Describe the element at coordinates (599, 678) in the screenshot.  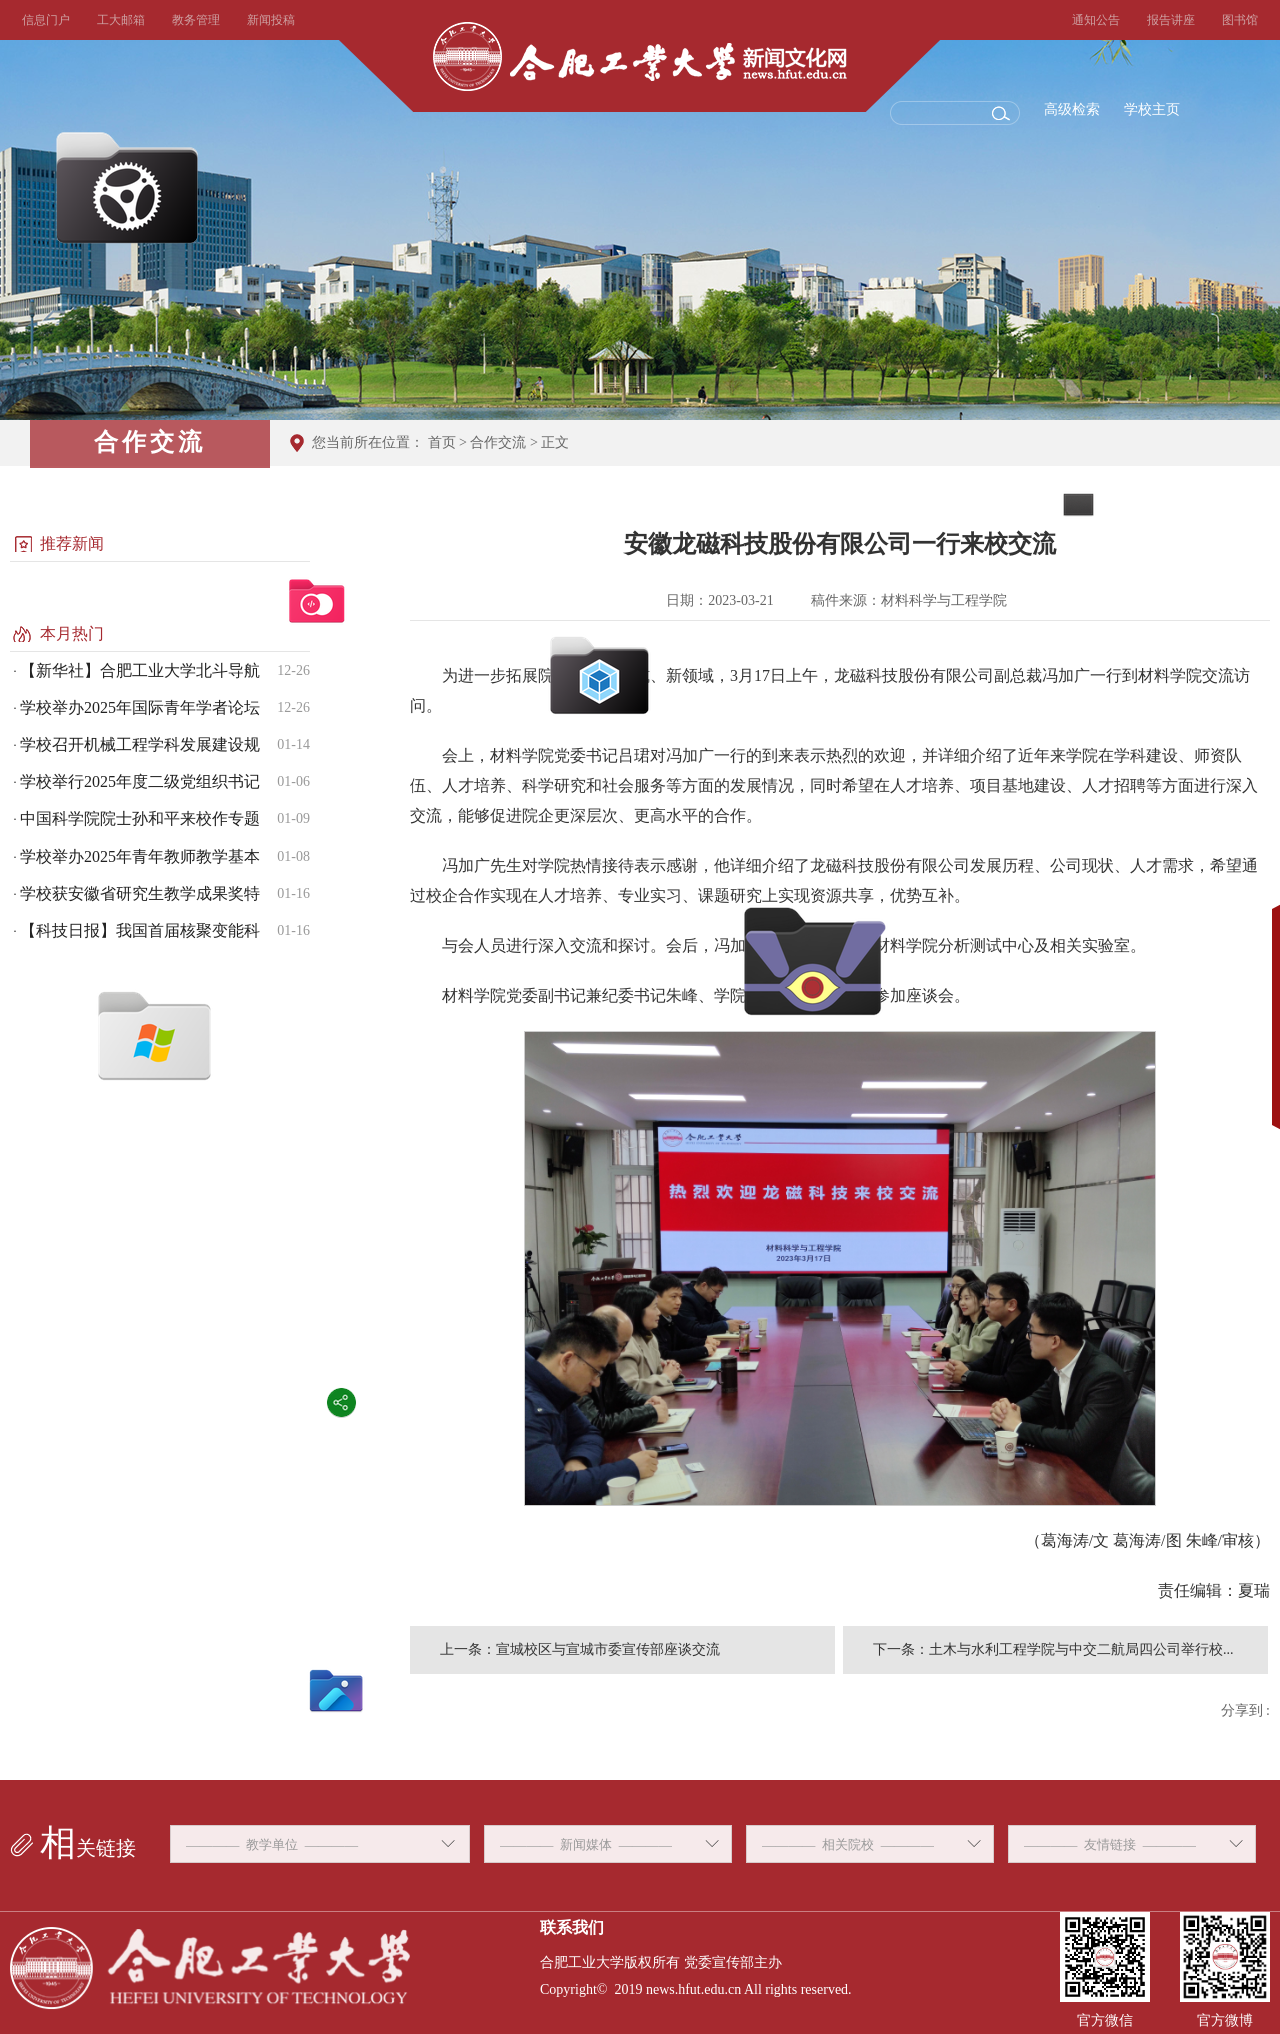
I see `open webpack project folder` at that location.